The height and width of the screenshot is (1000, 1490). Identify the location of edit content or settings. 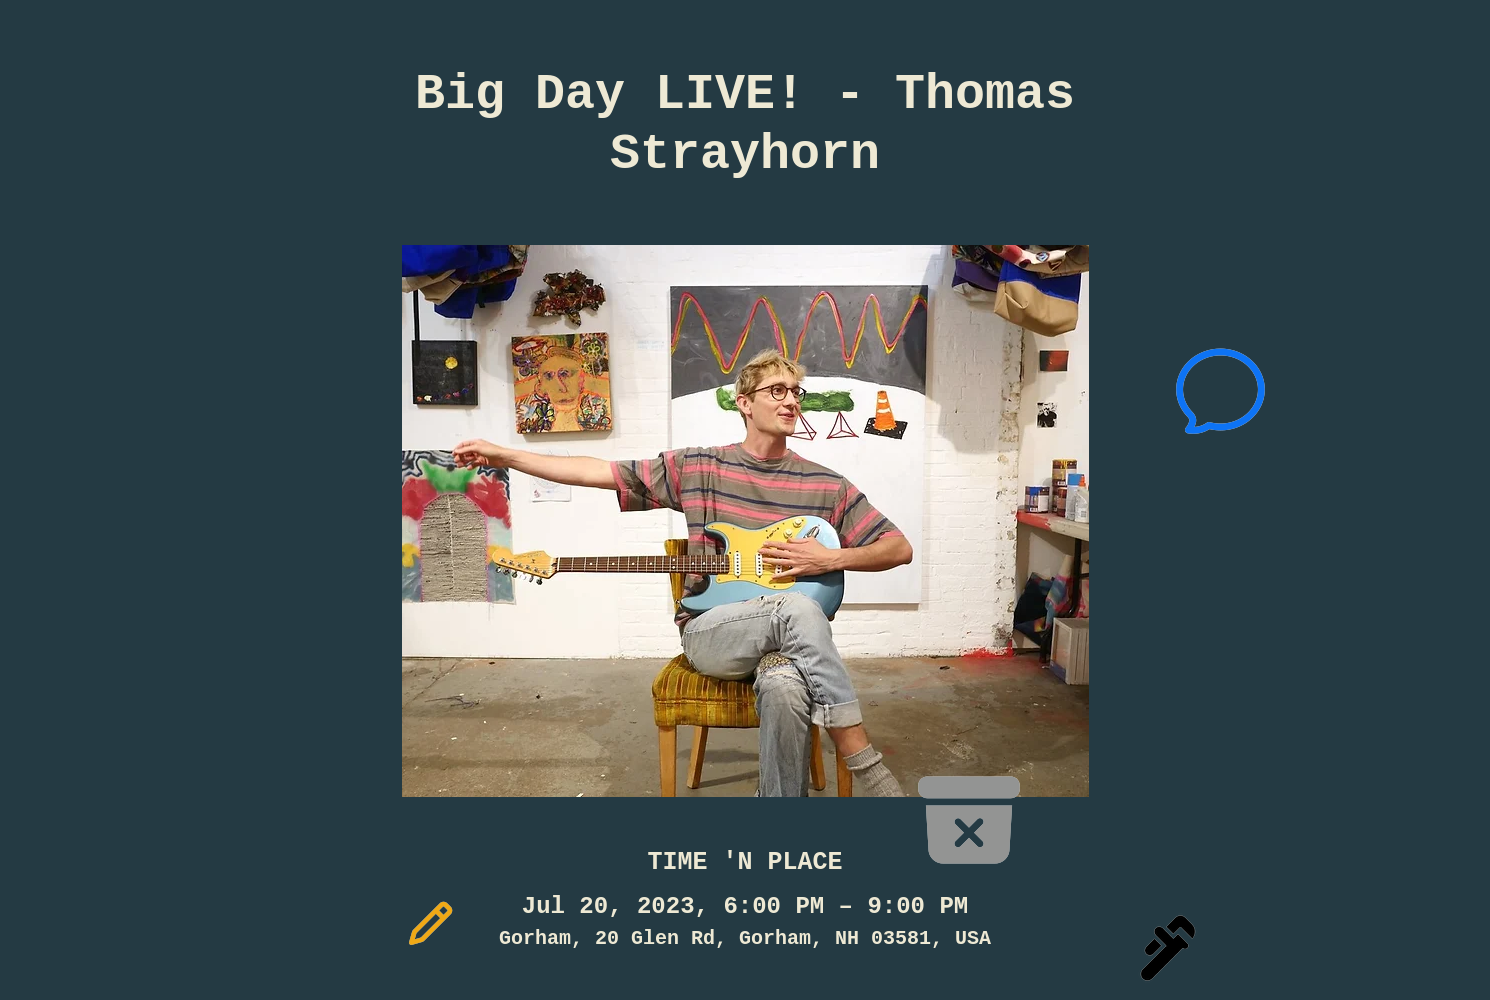
(430, 923).